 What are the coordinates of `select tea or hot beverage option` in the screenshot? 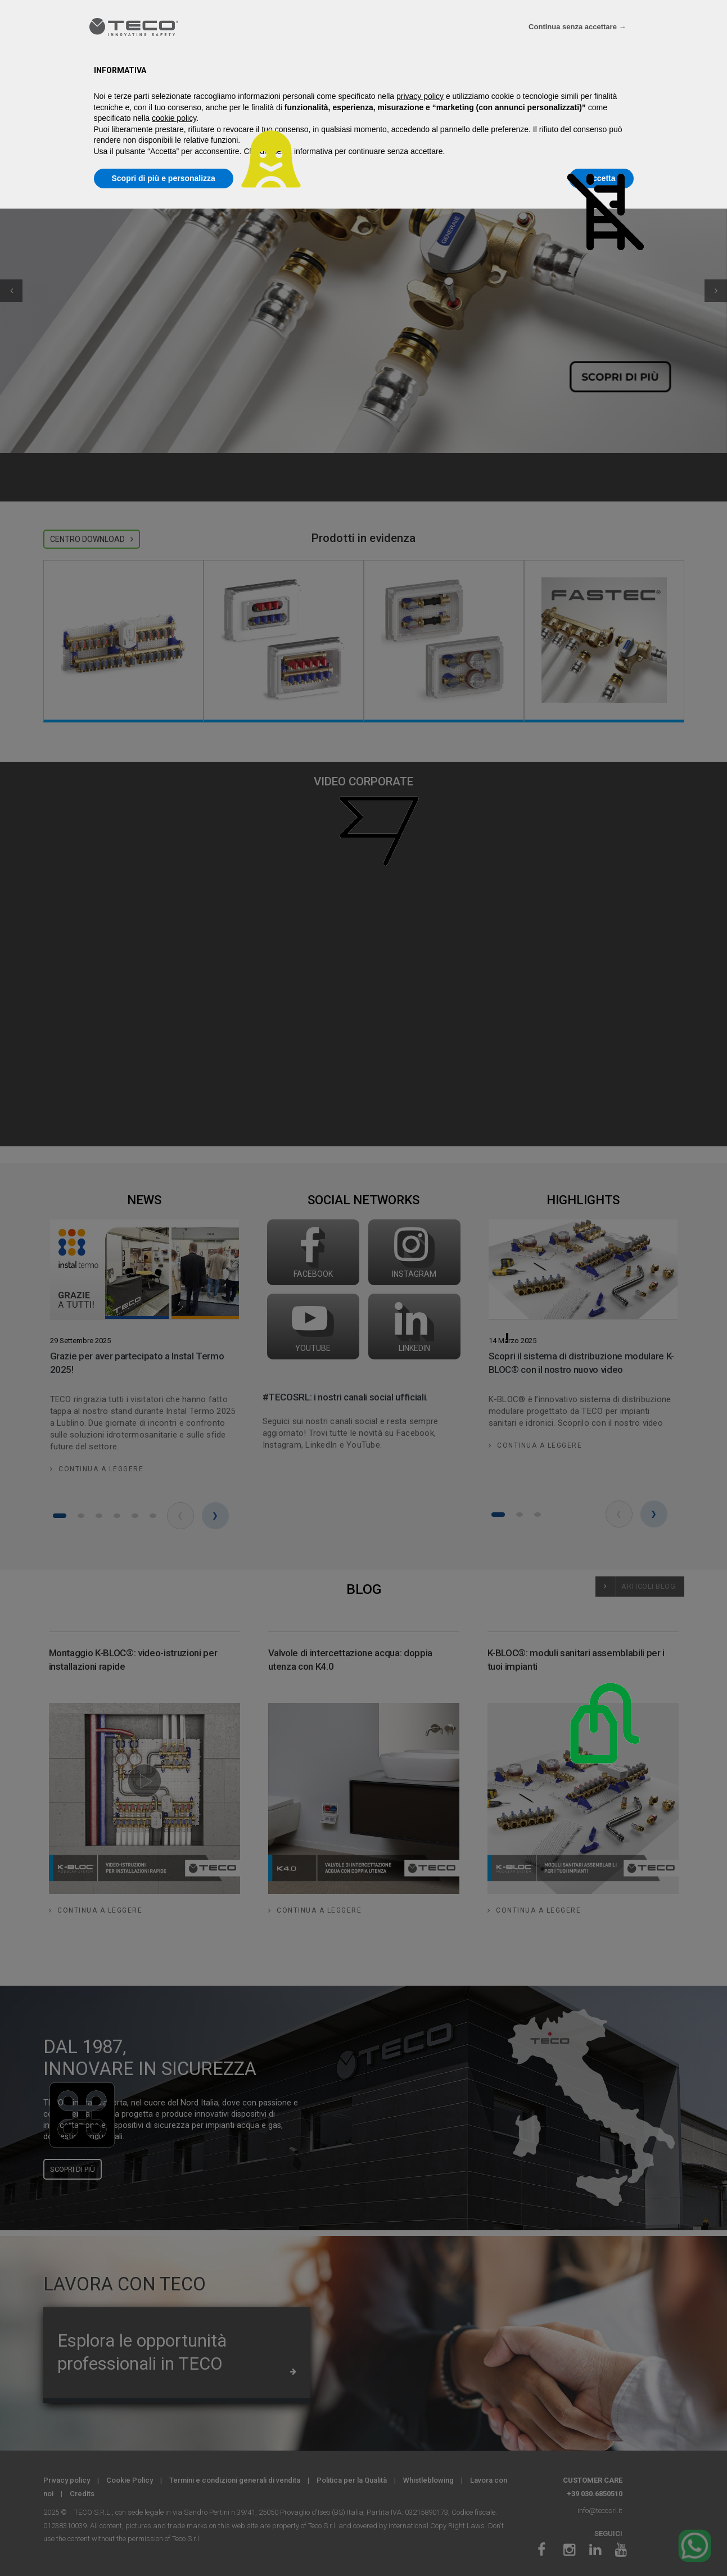 It's located at (602, 1726).